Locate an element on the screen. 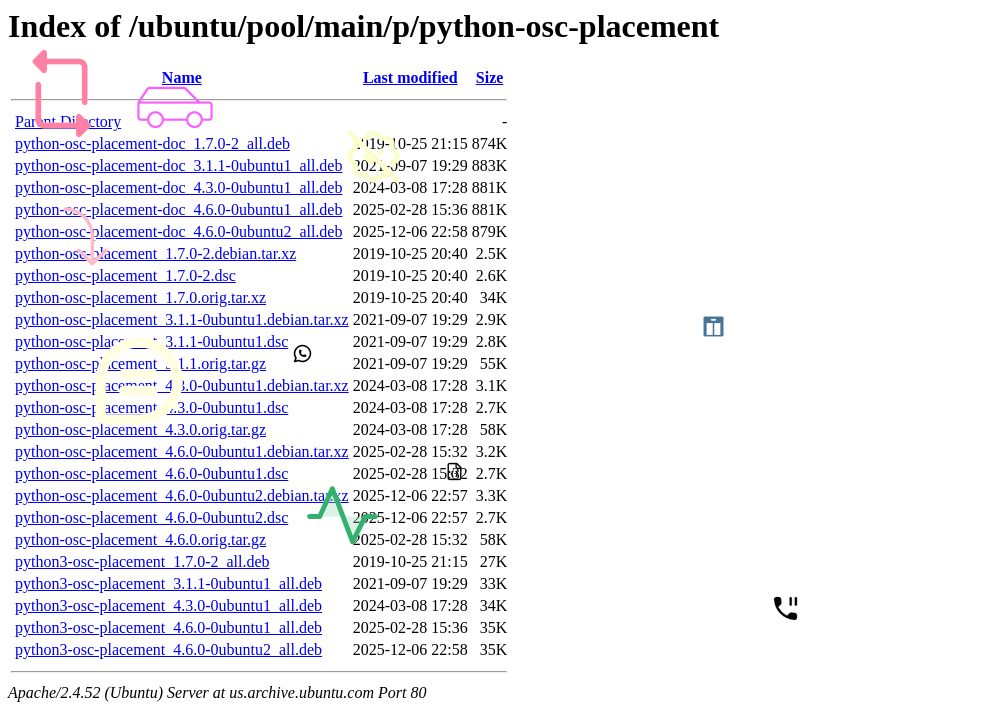  view or open a JSON file is located at coordinates (454, 471).